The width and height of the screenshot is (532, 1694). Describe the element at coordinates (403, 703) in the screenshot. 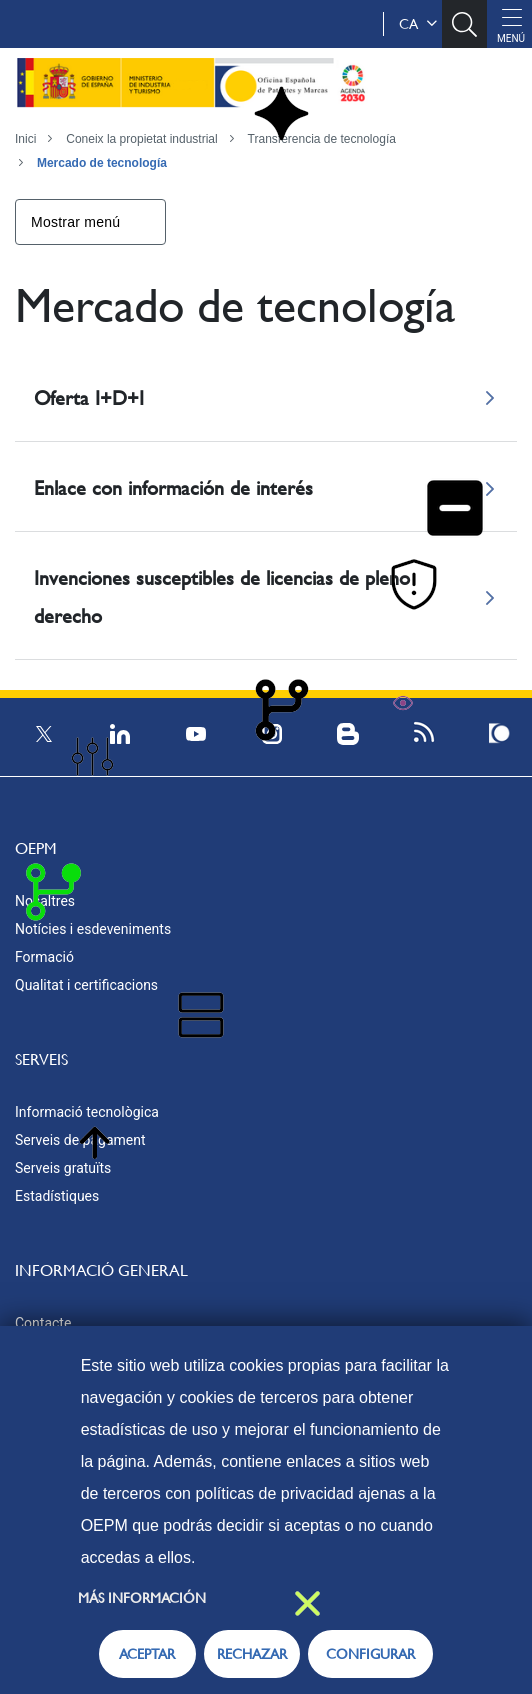

I see `view or preview content` at that location.